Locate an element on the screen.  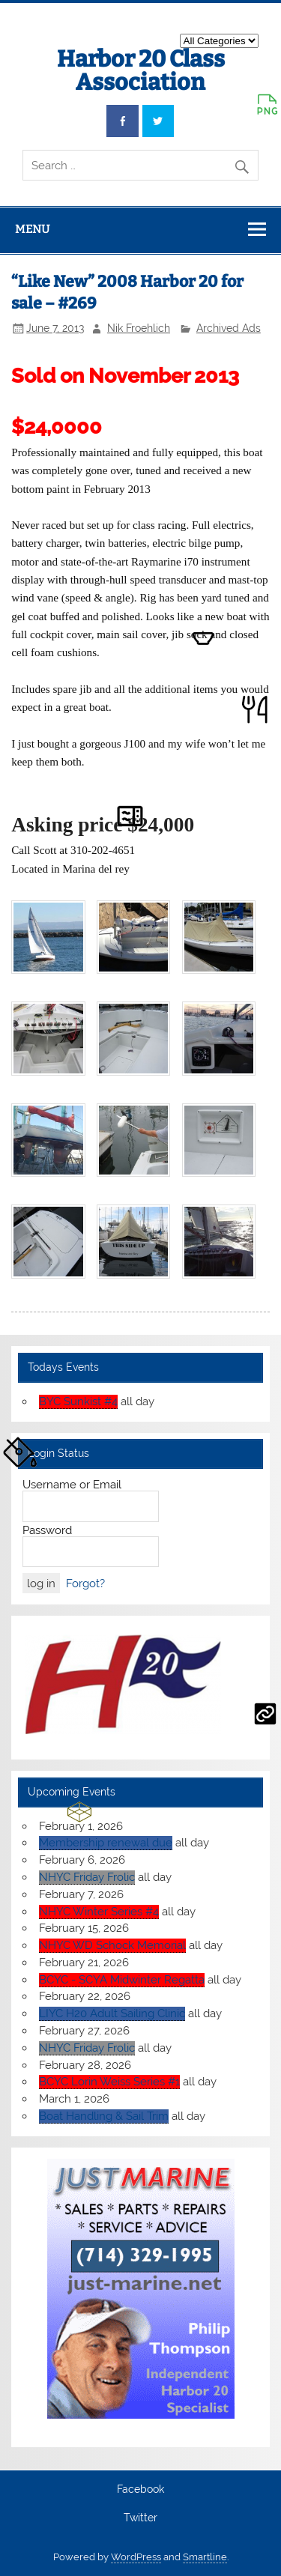
browse nearby restaurants or dining options is located at coordinates (255, 709).